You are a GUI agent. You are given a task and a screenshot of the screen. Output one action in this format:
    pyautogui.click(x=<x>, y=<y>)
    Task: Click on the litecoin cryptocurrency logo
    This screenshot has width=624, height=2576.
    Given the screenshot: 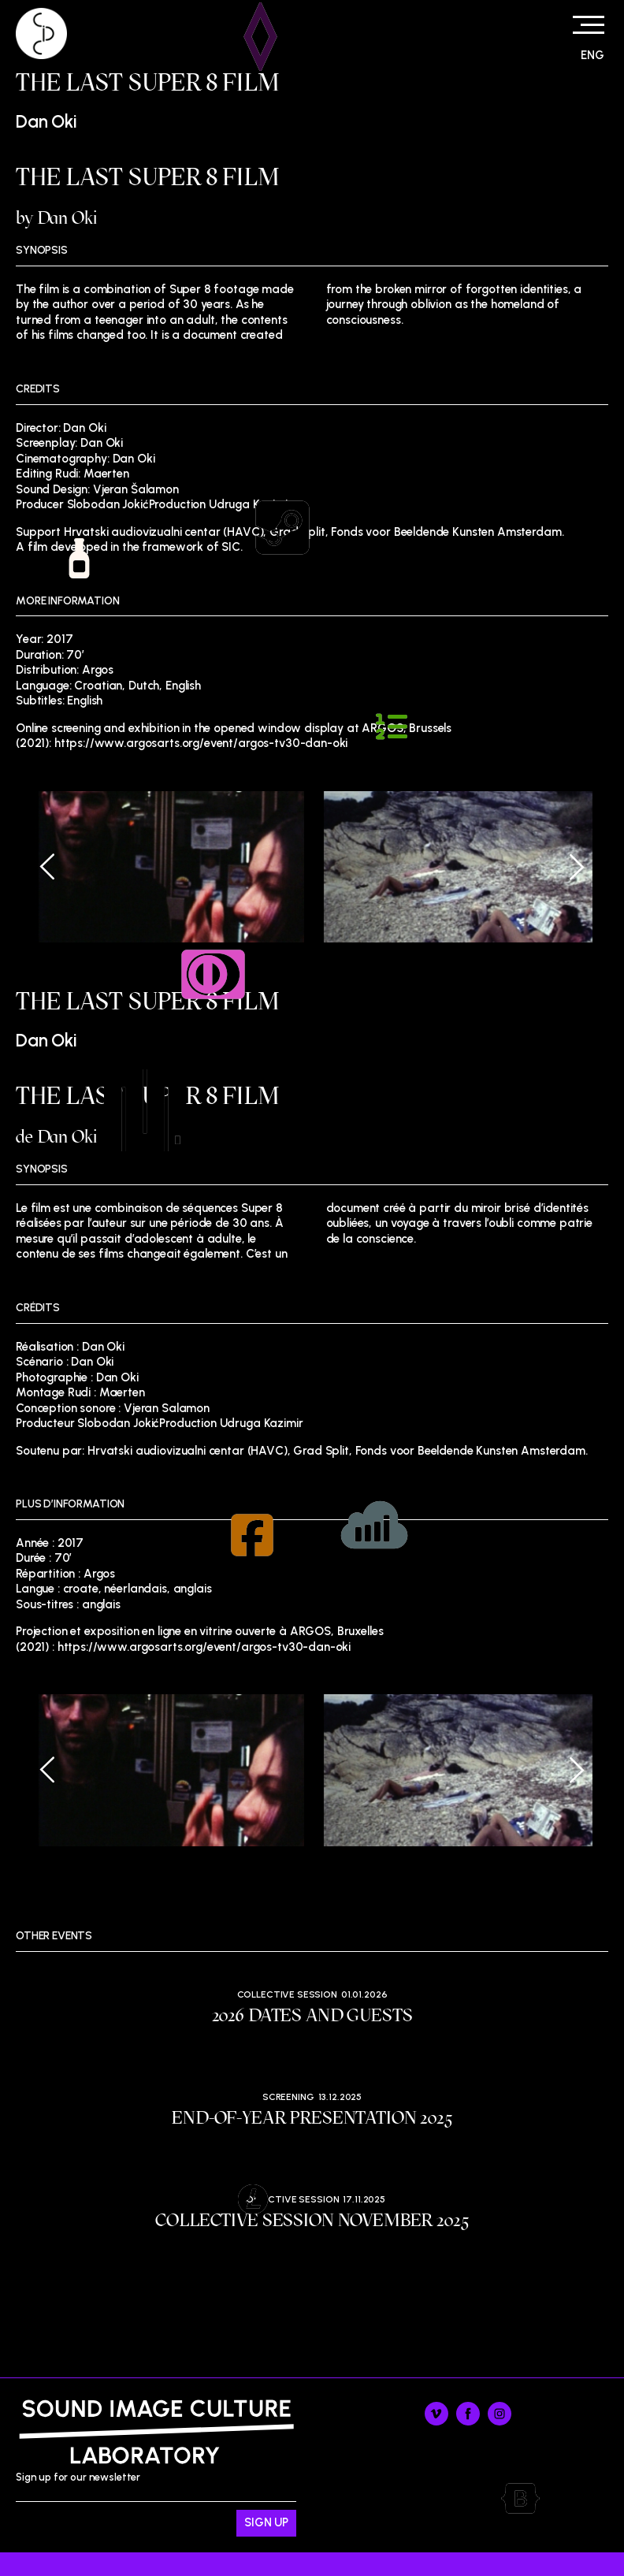 What is the action you would take?
    pyautogui.click(x=253, y=2199)
    